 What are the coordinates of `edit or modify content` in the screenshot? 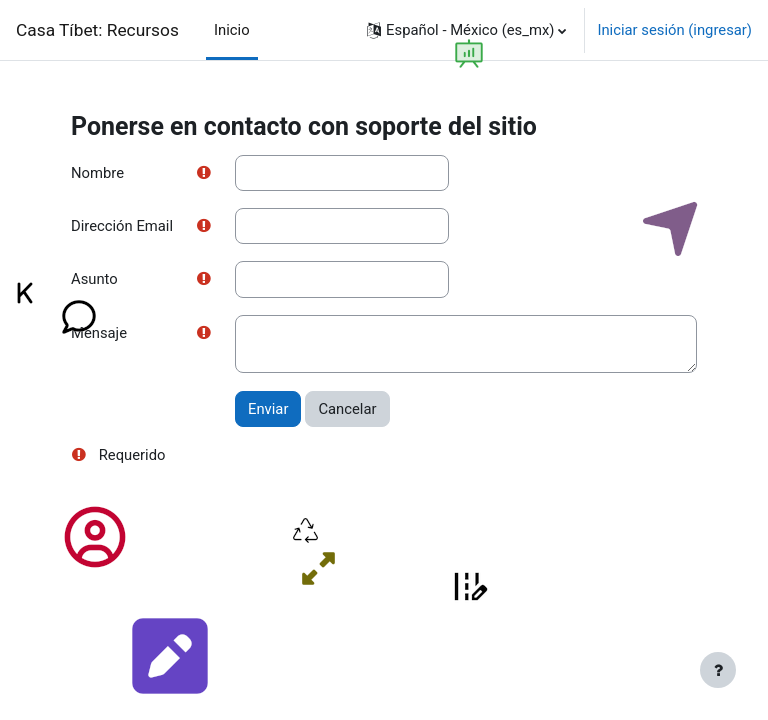 It's located at (170, 656).